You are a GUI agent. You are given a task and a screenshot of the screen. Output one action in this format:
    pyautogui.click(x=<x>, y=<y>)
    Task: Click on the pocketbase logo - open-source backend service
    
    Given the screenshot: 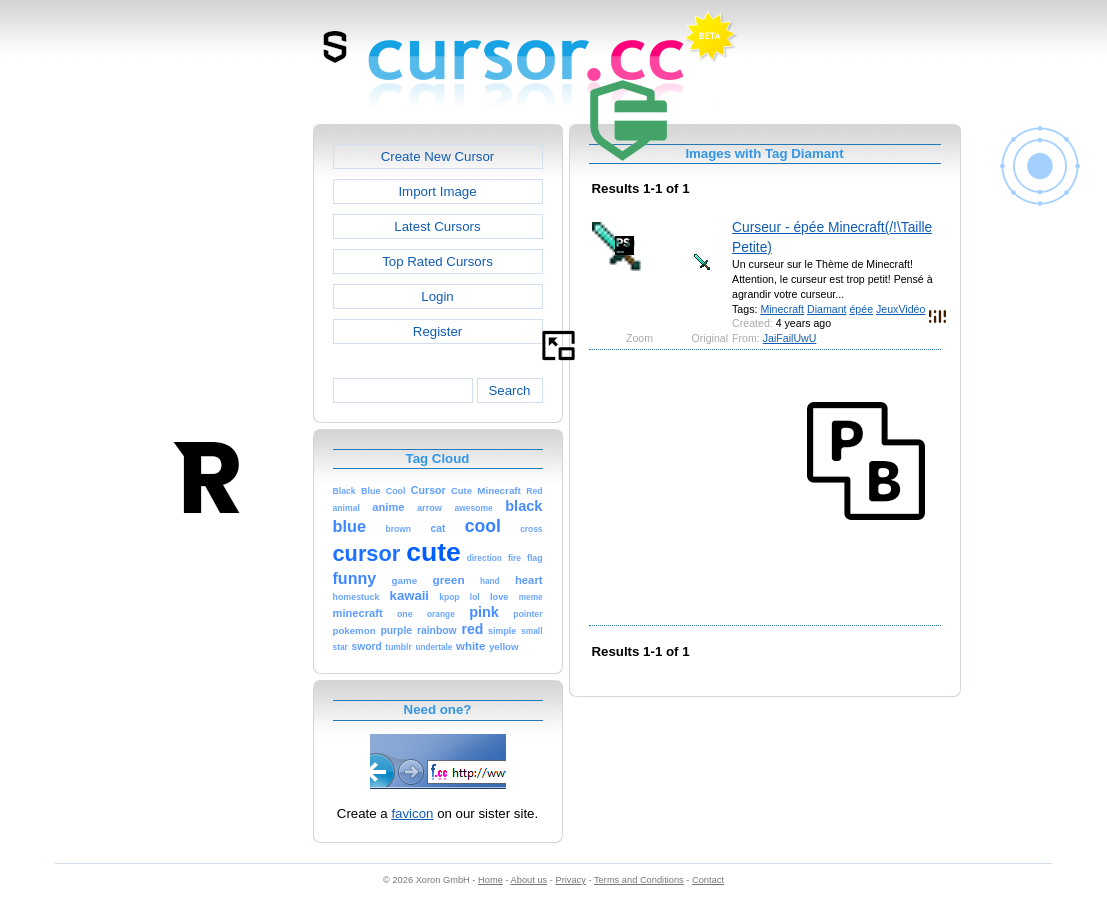 What is the action you would take?
    pyautogui.click(x=866, y=461)
    